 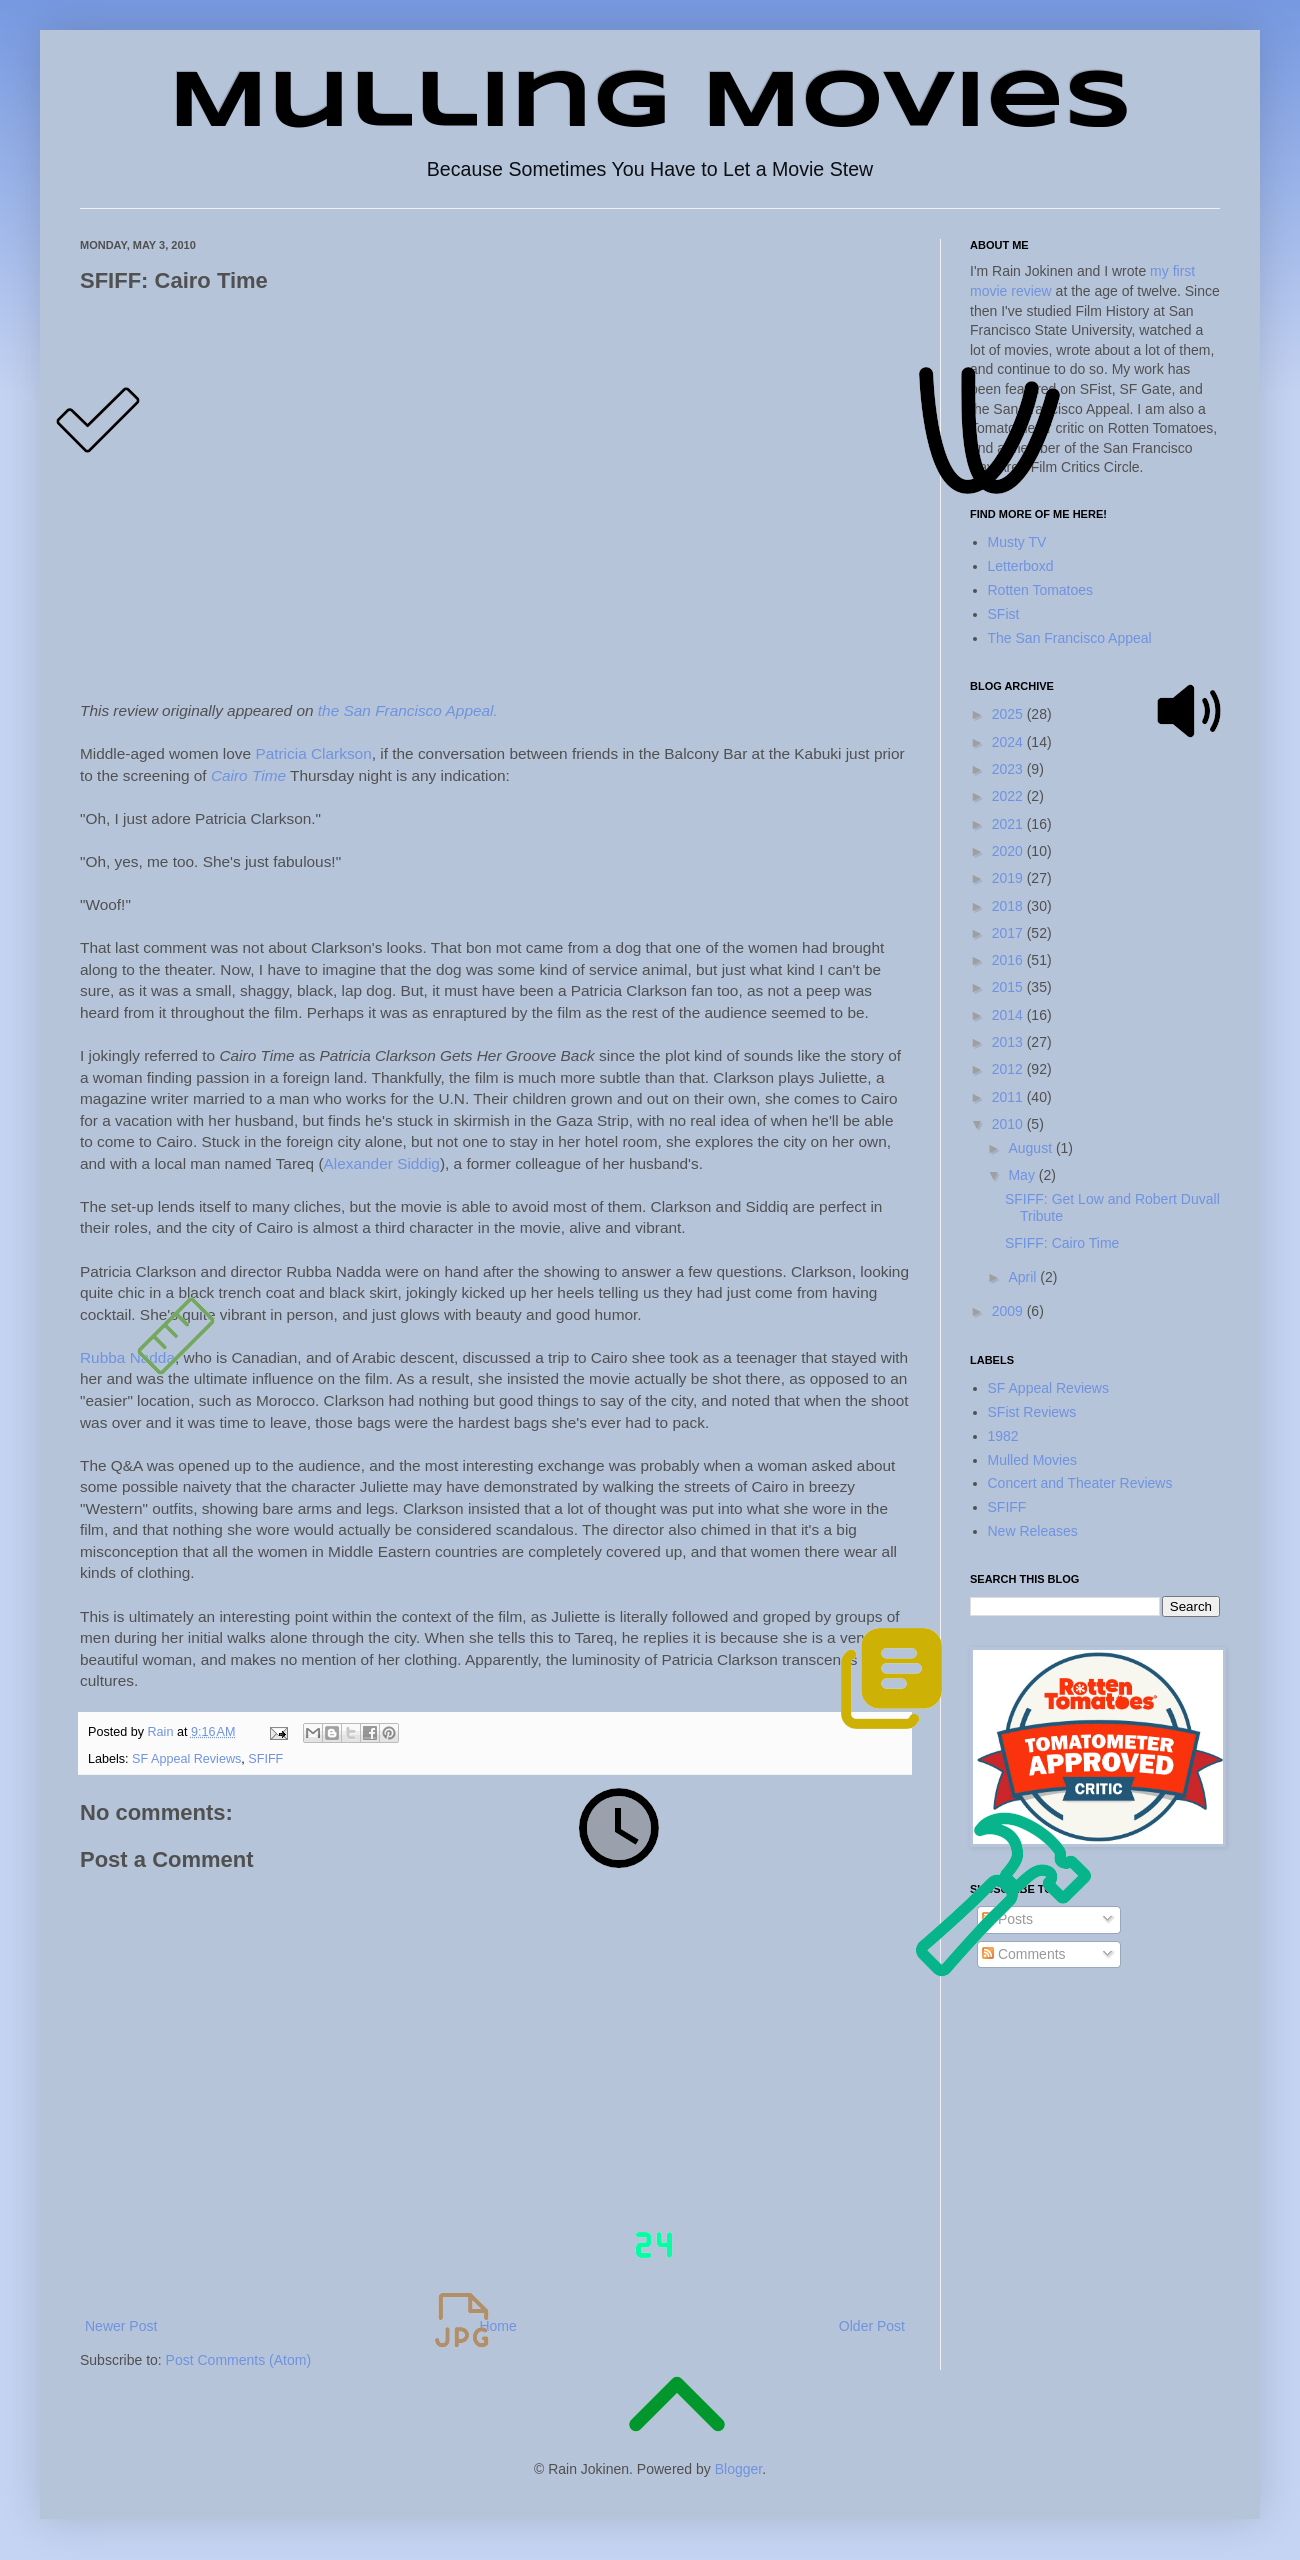 What do you see at coordinates (96, 418) in the screenshot?
I see `confirm or submit an action` at bounding box center [96, 418].